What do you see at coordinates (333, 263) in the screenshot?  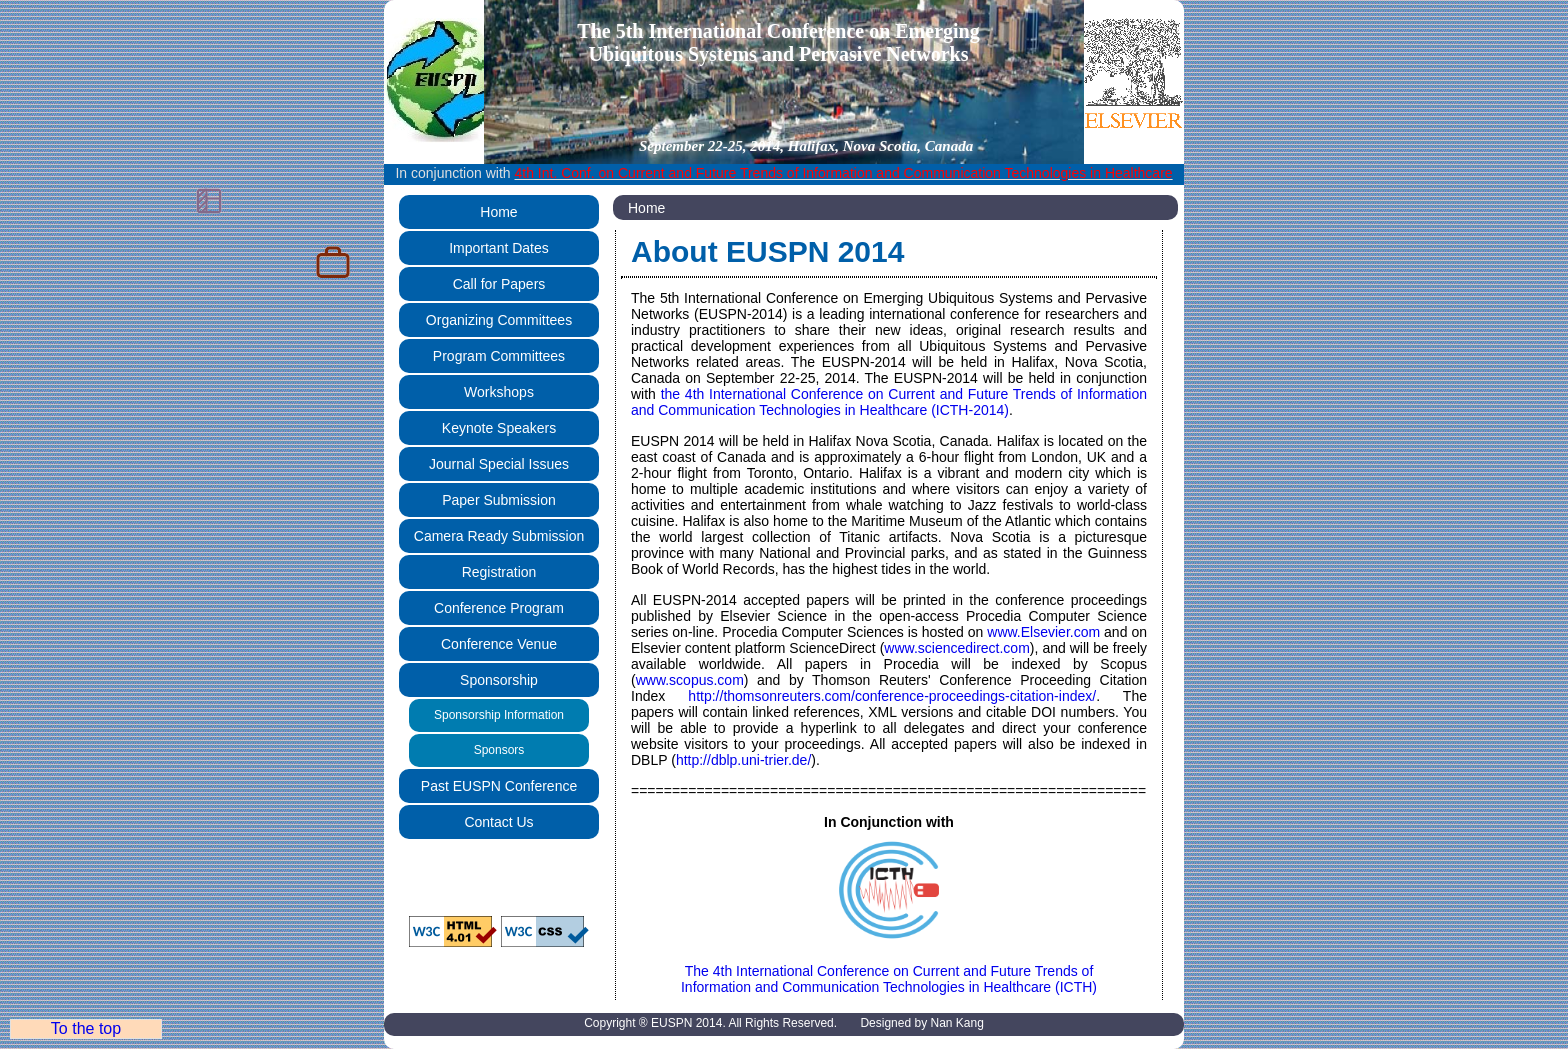 I see `access work or business documents` at bounding box center [333, 263].